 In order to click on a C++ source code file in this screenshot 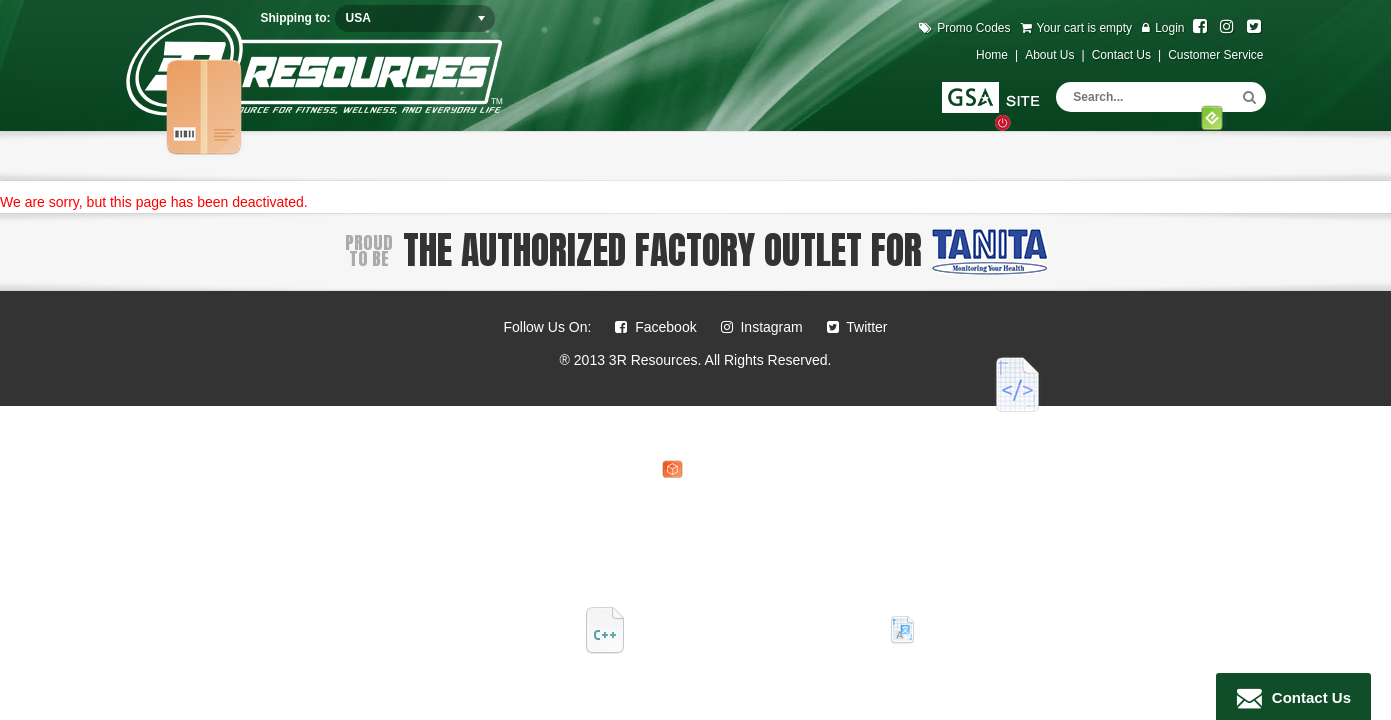, I will do `click(605, 630)`.